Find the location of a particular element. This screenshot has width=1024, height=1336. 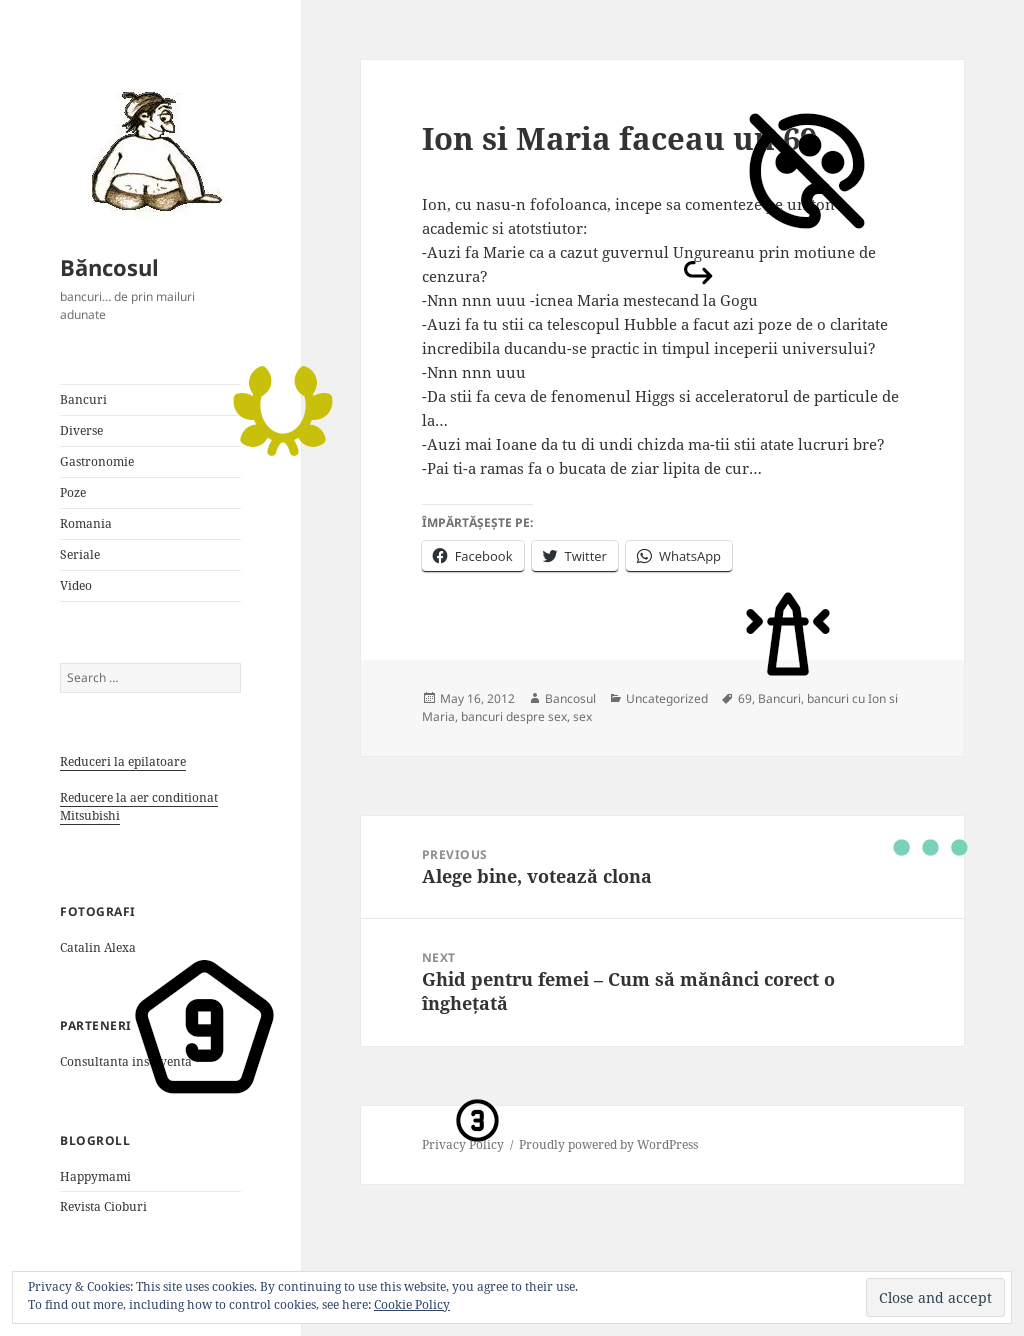

step 3 in a multi-step process is located at coordinates (477, 1120).